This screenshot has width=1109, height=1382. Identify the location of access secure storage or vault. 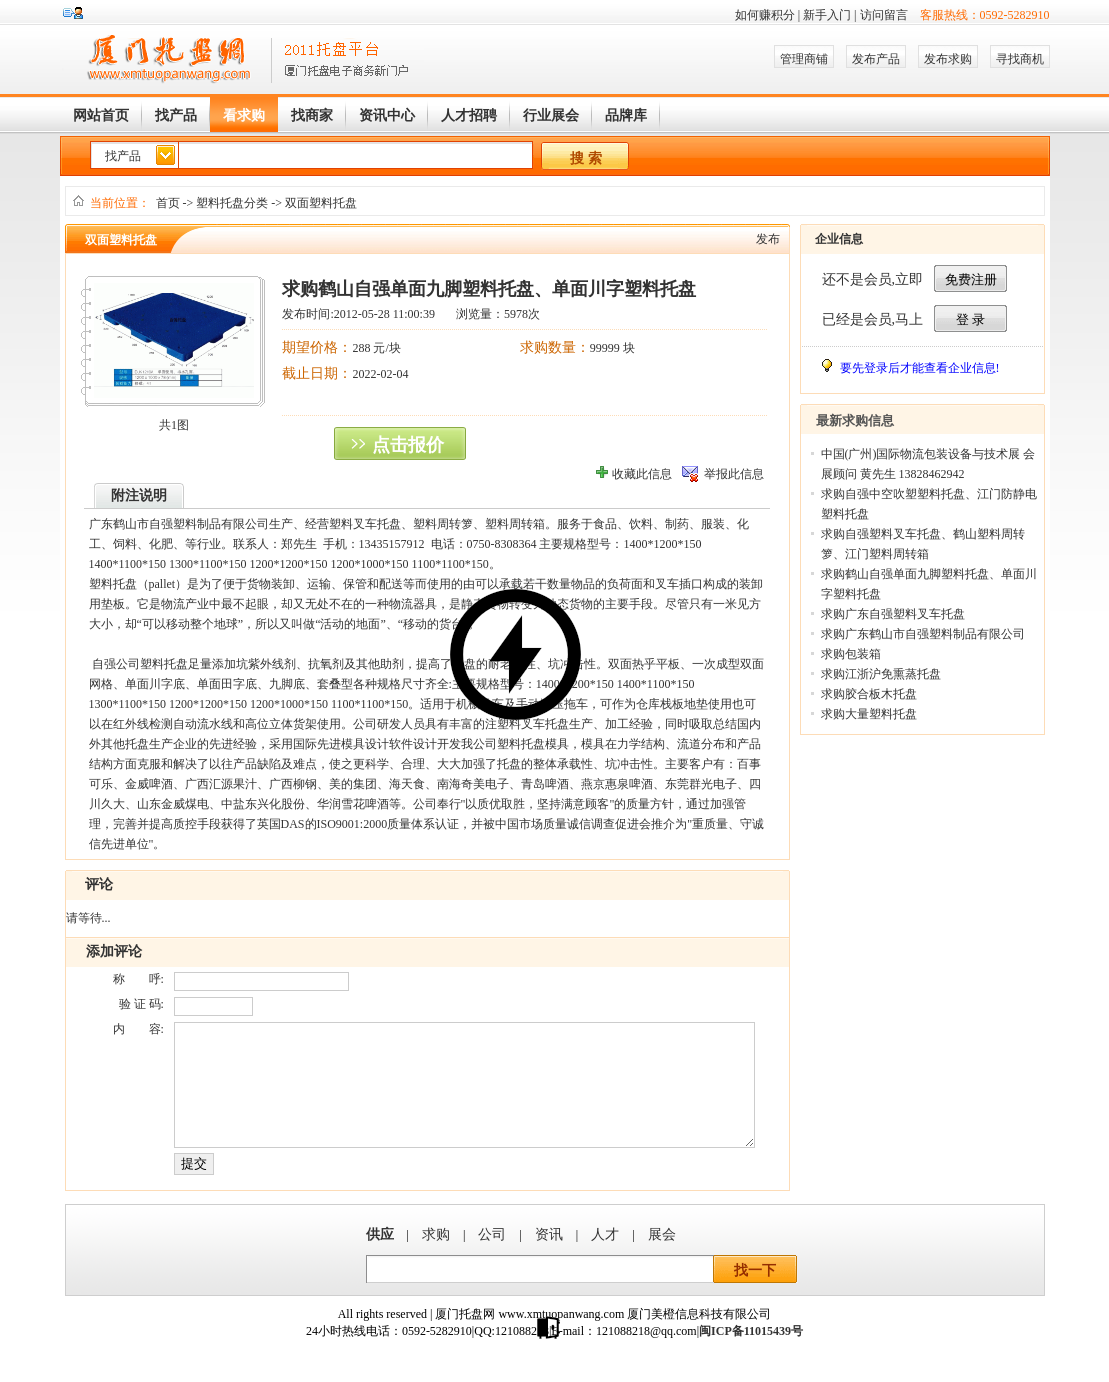
(548, 1328).